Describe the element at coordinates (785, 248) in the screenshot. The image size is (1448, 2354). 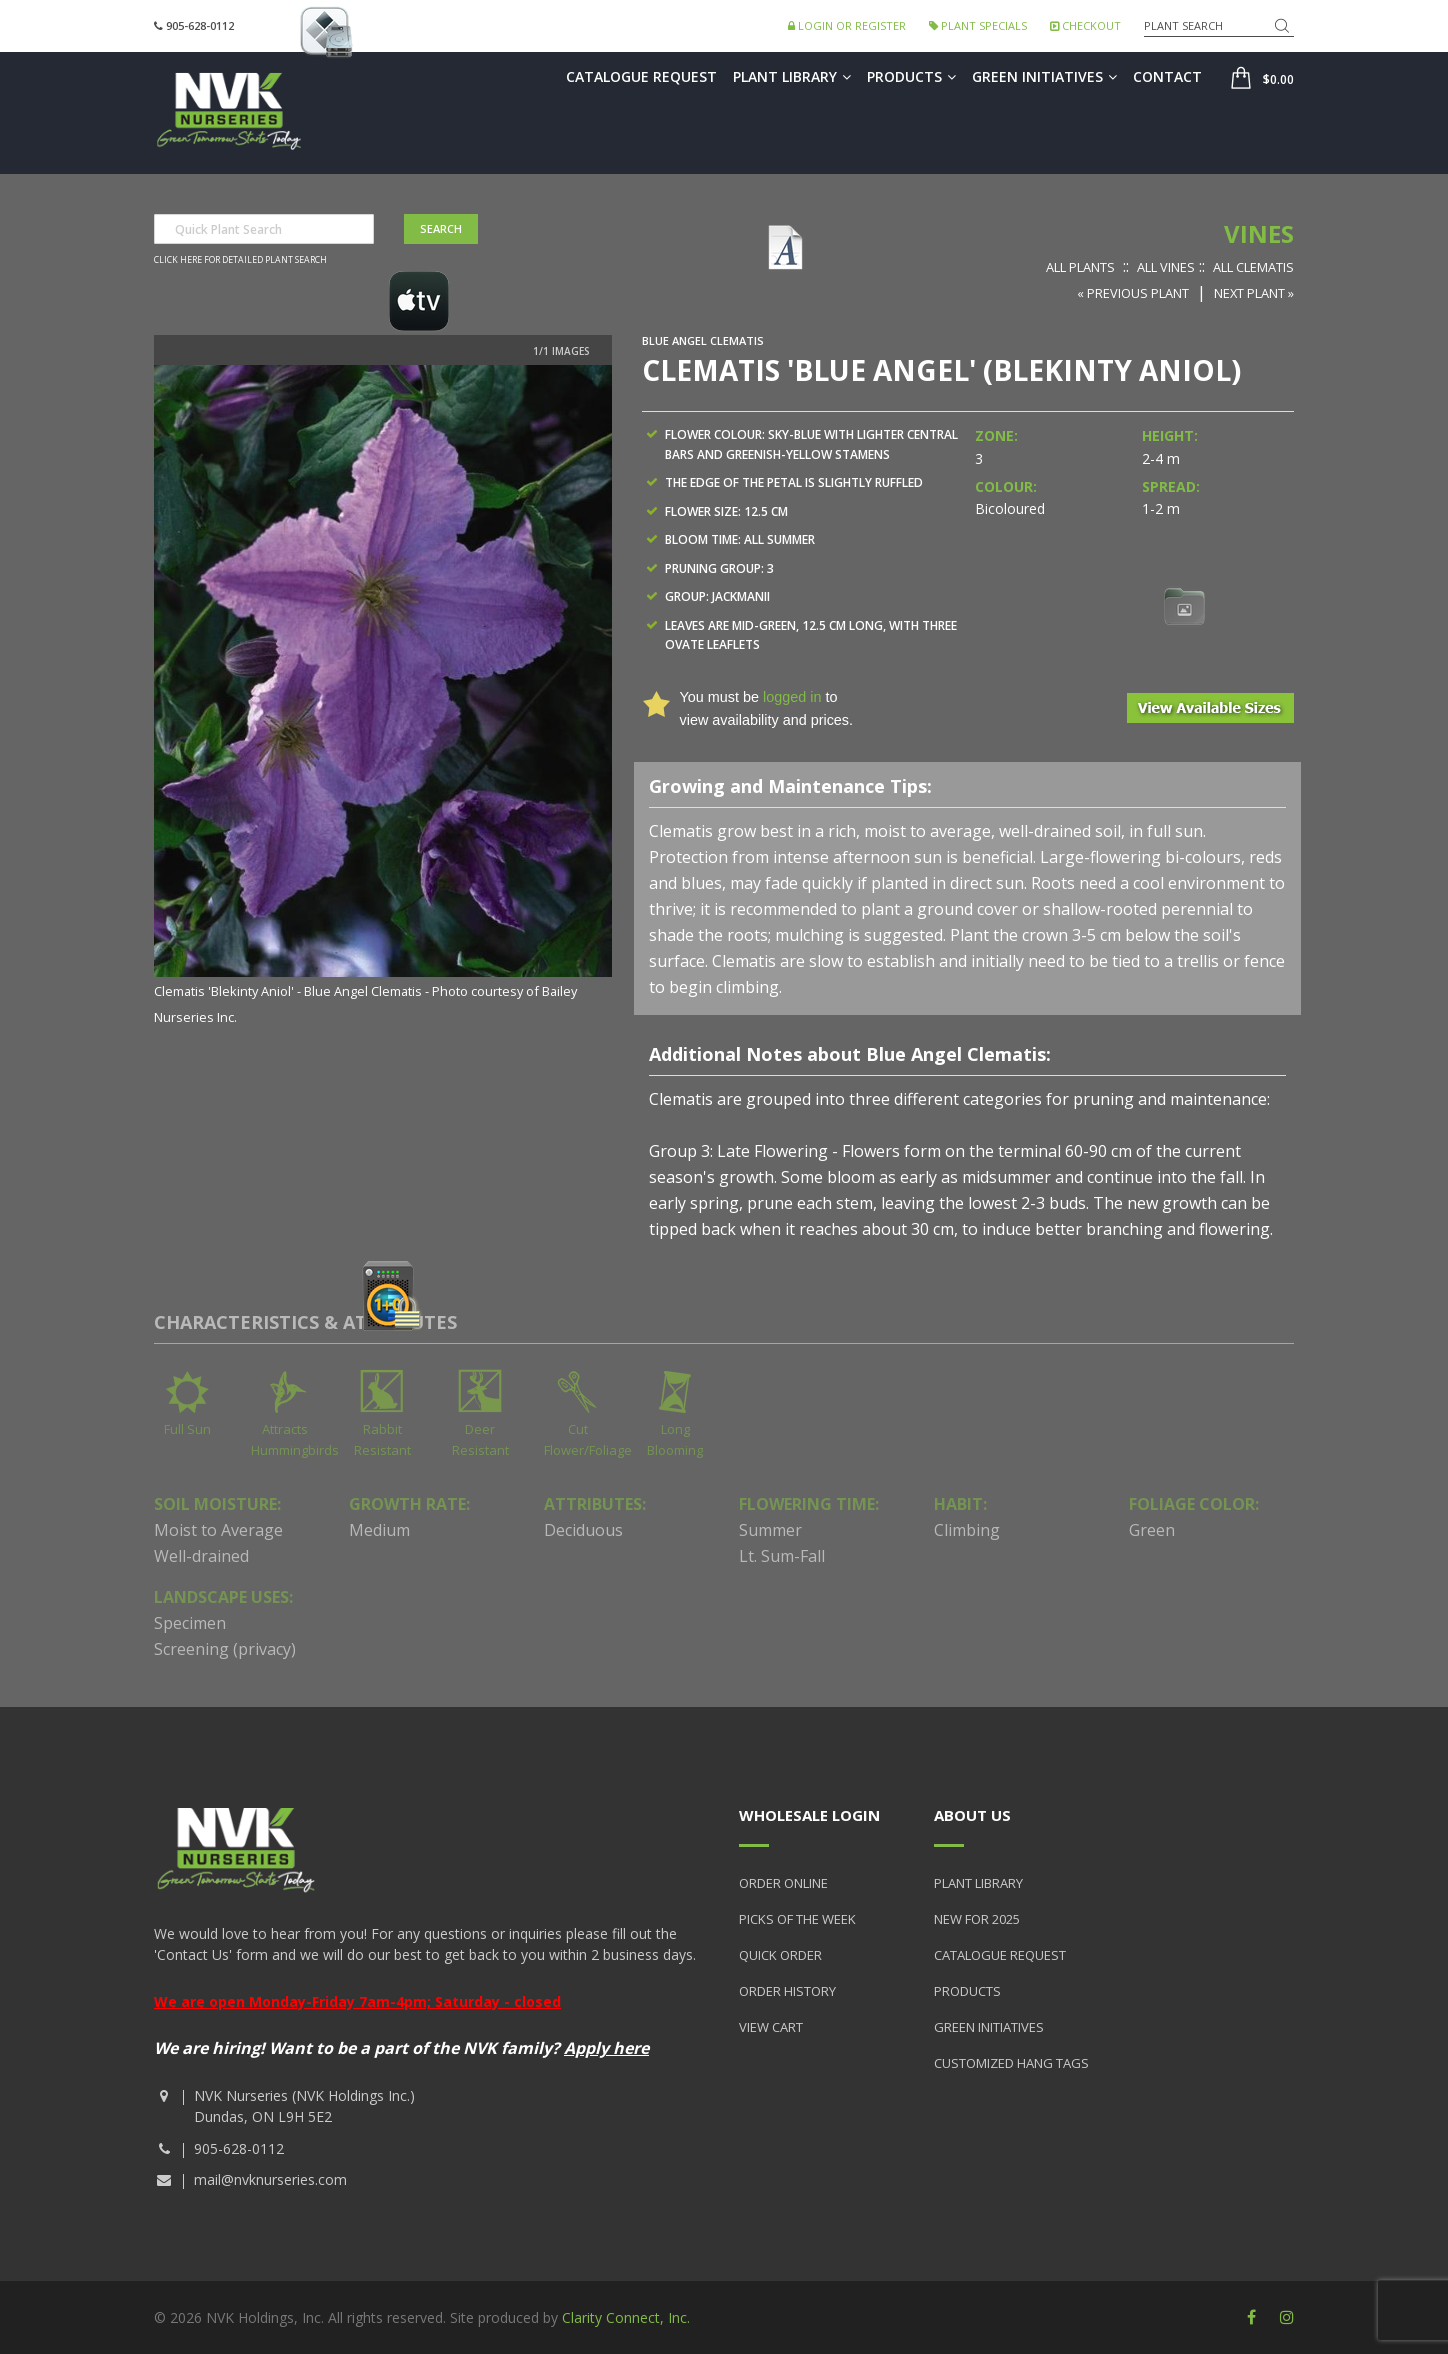
I see `access font settings or typography options` at that location.